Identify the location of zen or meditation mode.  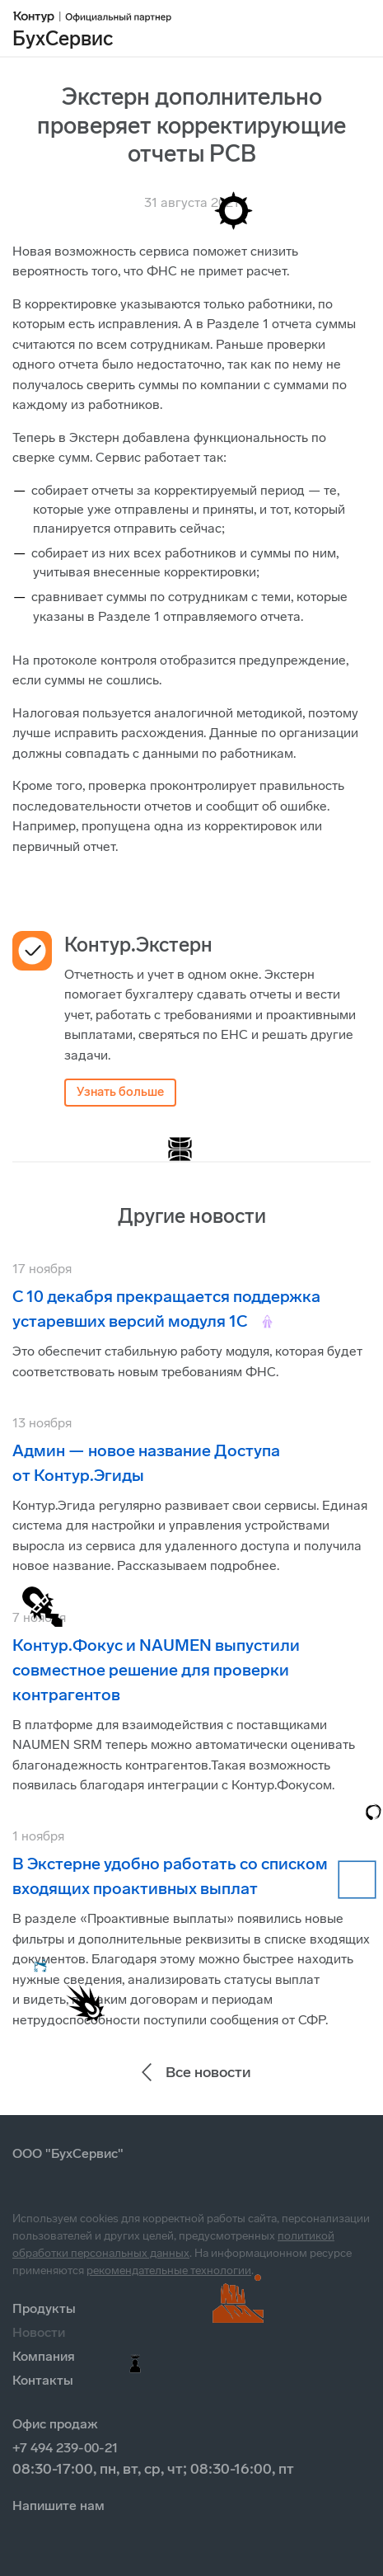
(373, 1812).